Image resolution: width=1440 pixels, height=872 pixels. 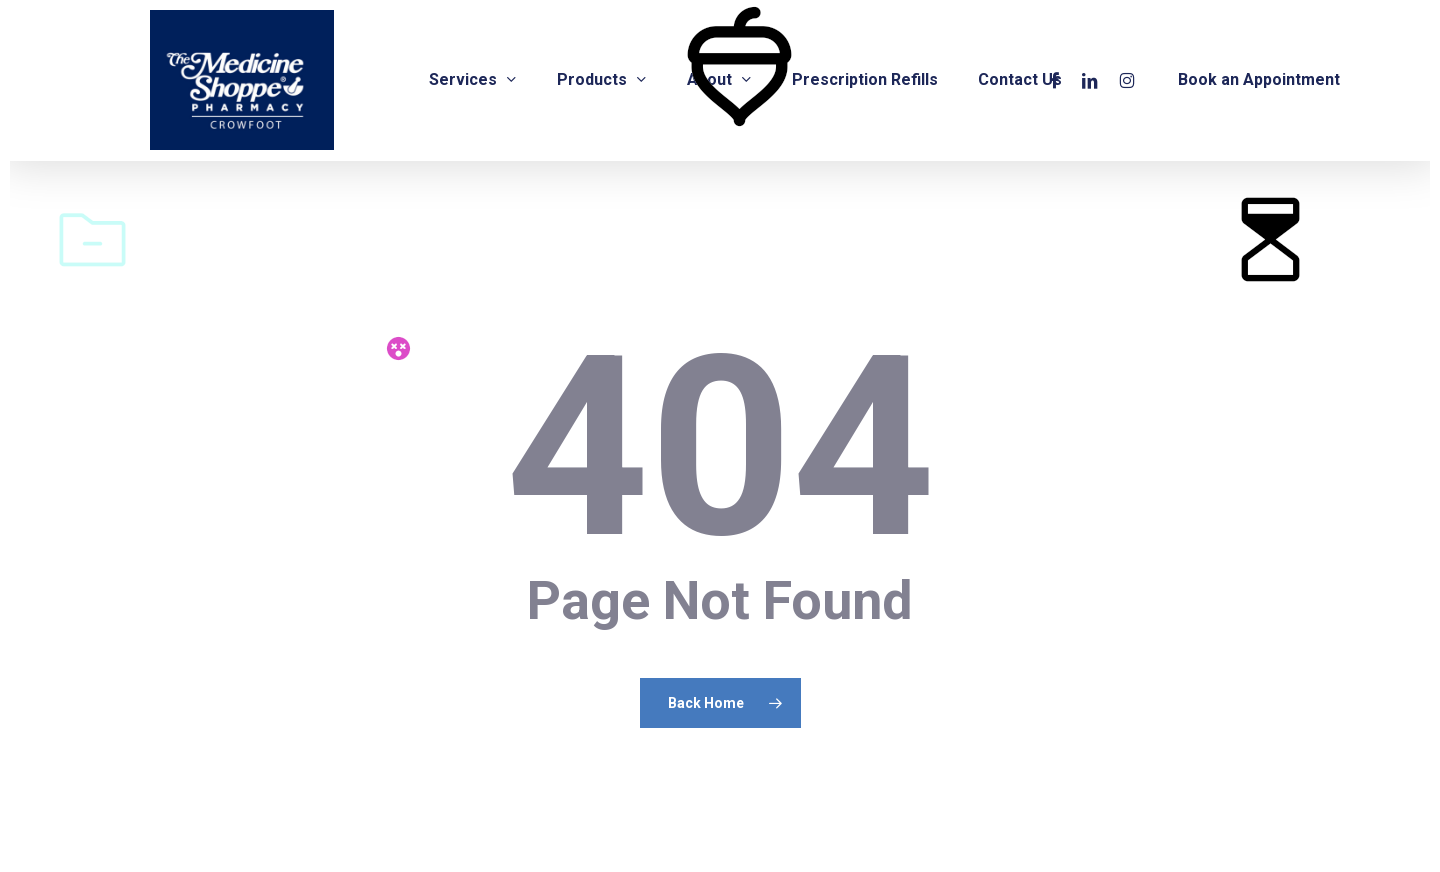 What do you see at coordinates (739, 66) in the screenshot?
I see `nature or outdoors category indicator` at bounding box center [739, 66].